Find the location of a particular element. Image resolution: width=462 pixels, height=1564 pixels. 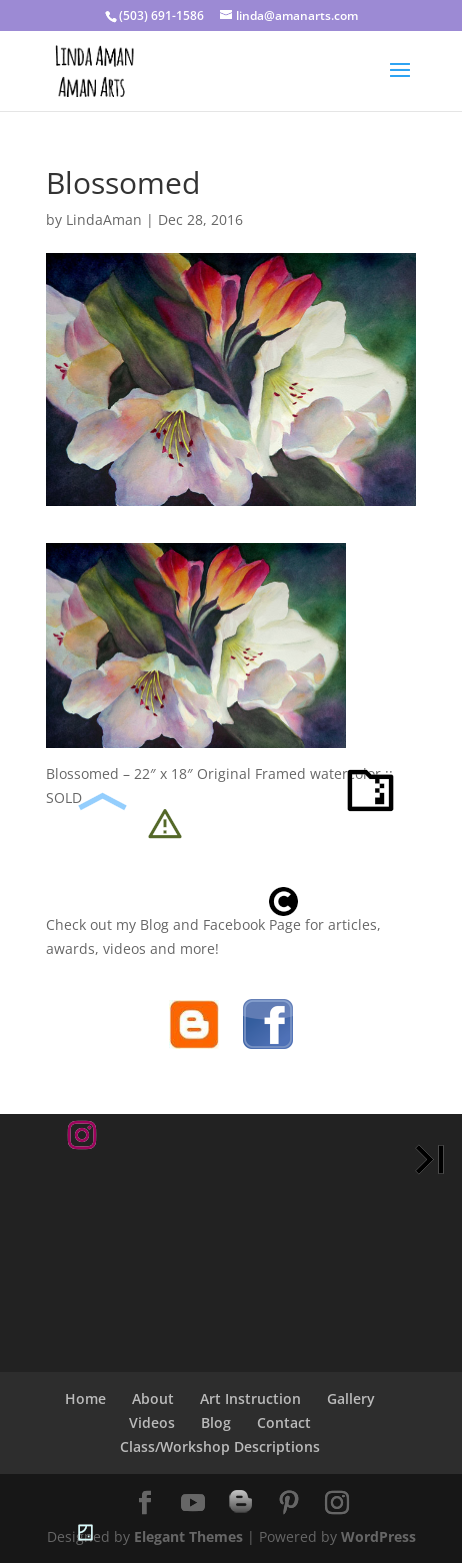

indicates a warning or alert status is located at coordinates (165, 824).